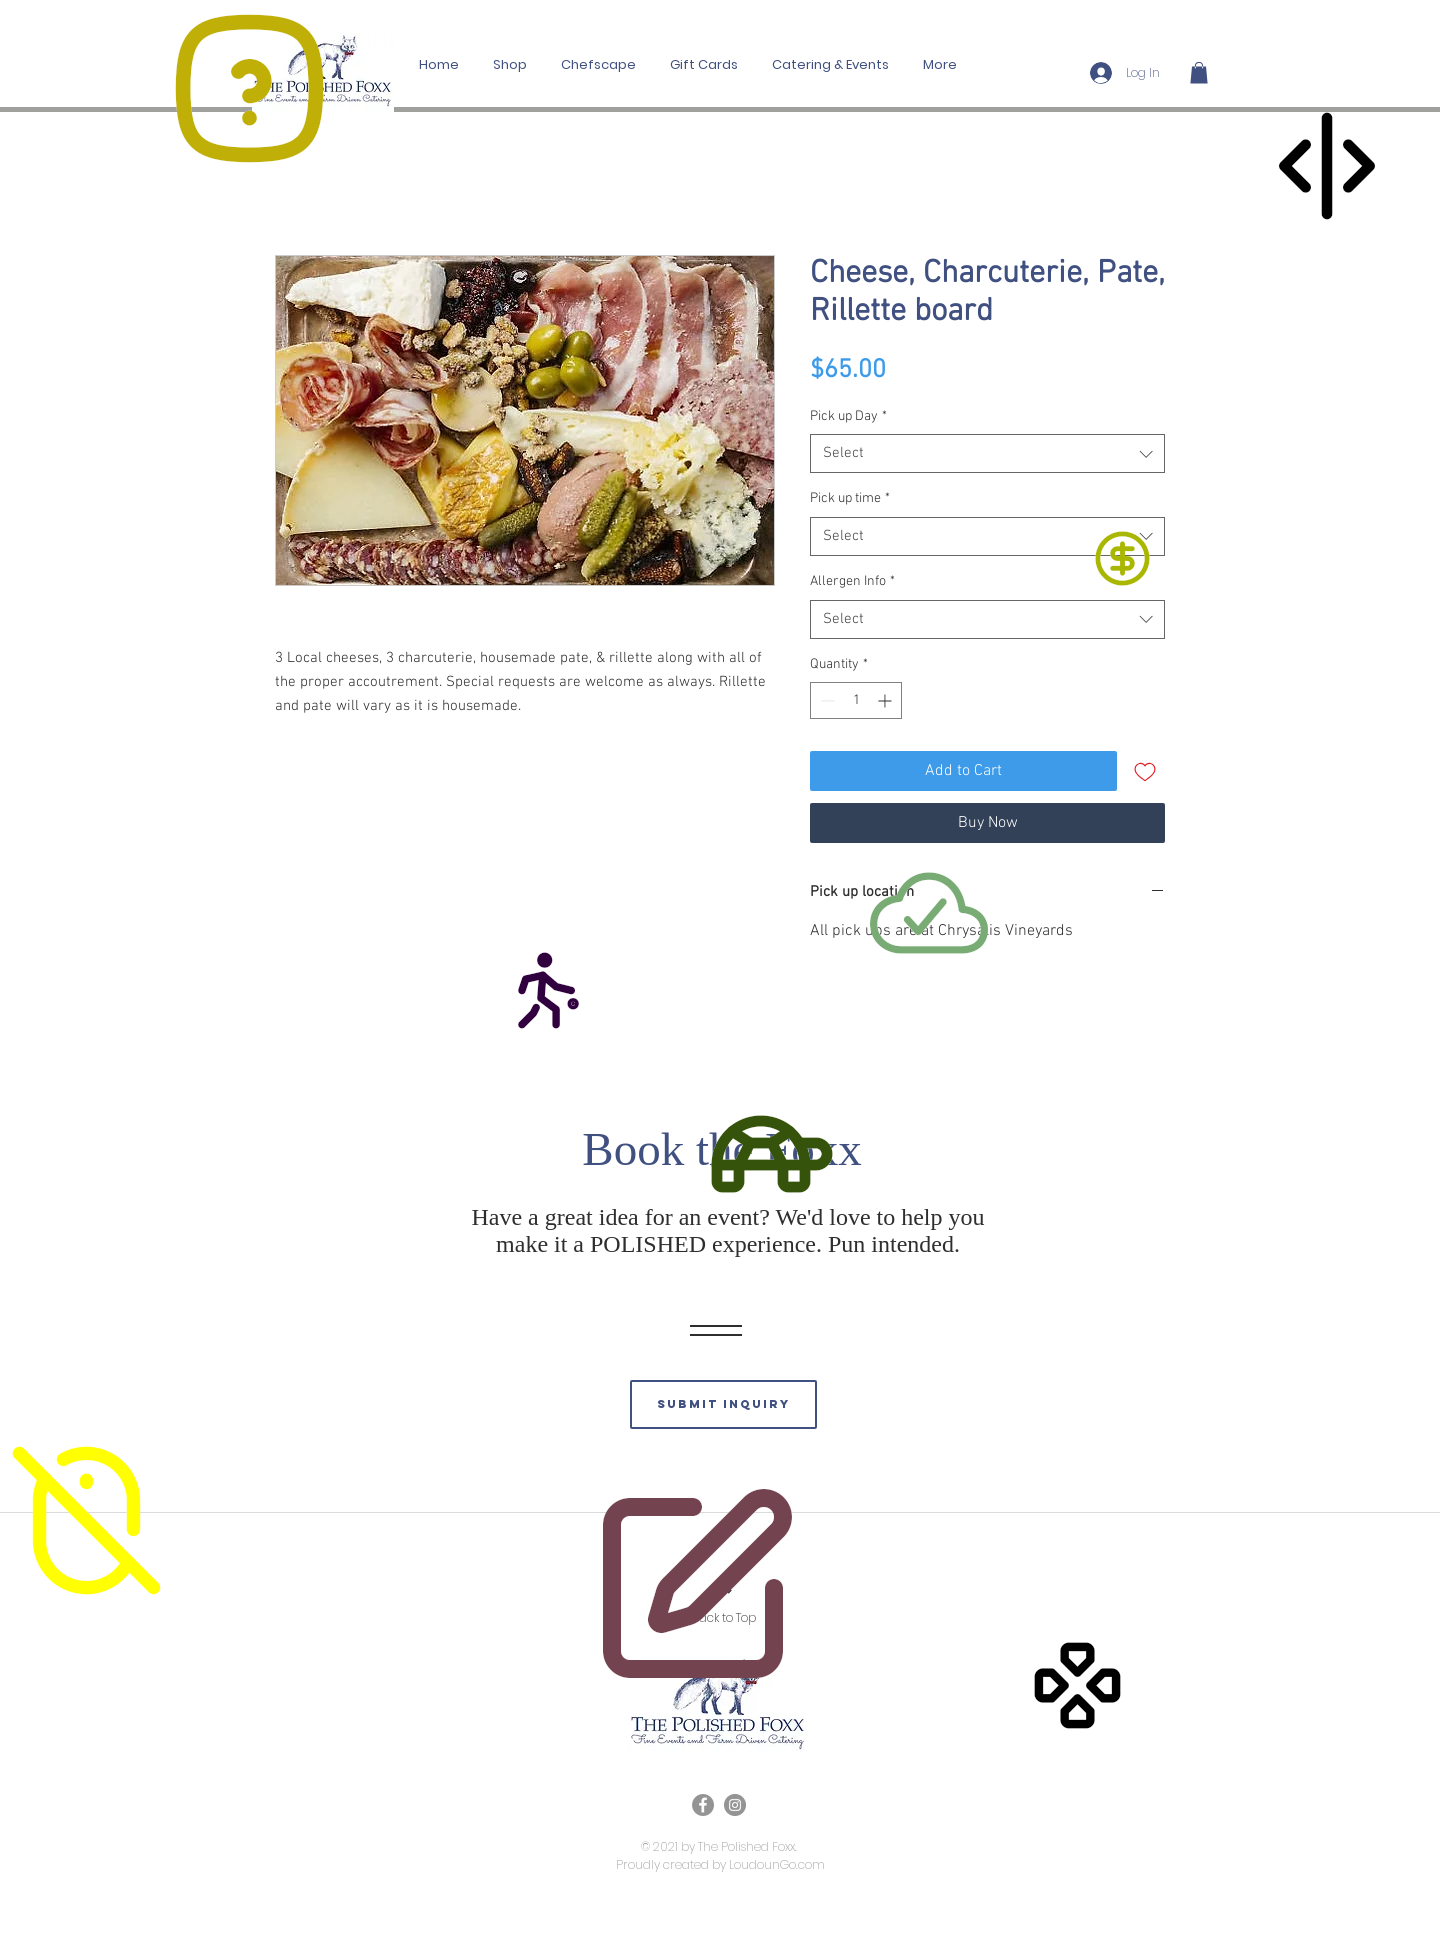 The height and width of the screenshot is (1950, 1440). Describe the element at coordinates (693, 1588) in the screenshot. I see `compose a new post or message` at that location.